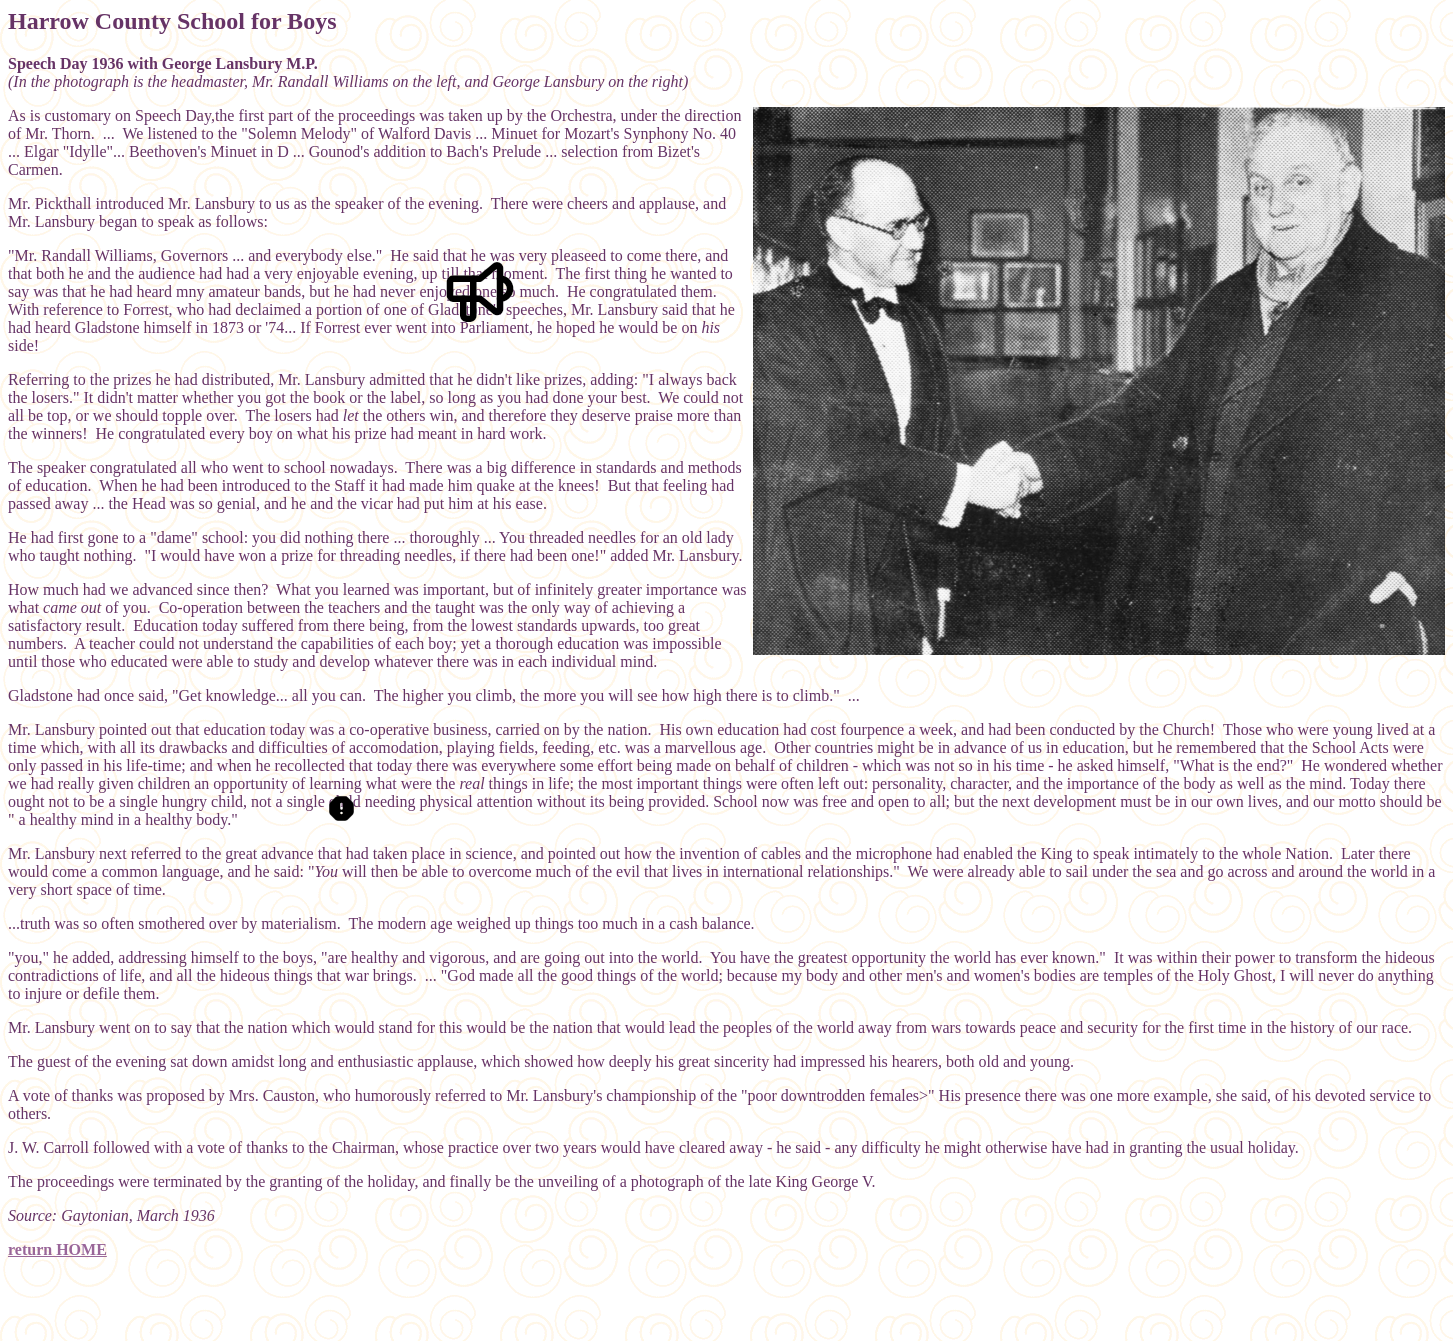 The height and width of the screenshot is (1341, 1453). I want to click on indicates a critical error or warning, so click(341, 808).